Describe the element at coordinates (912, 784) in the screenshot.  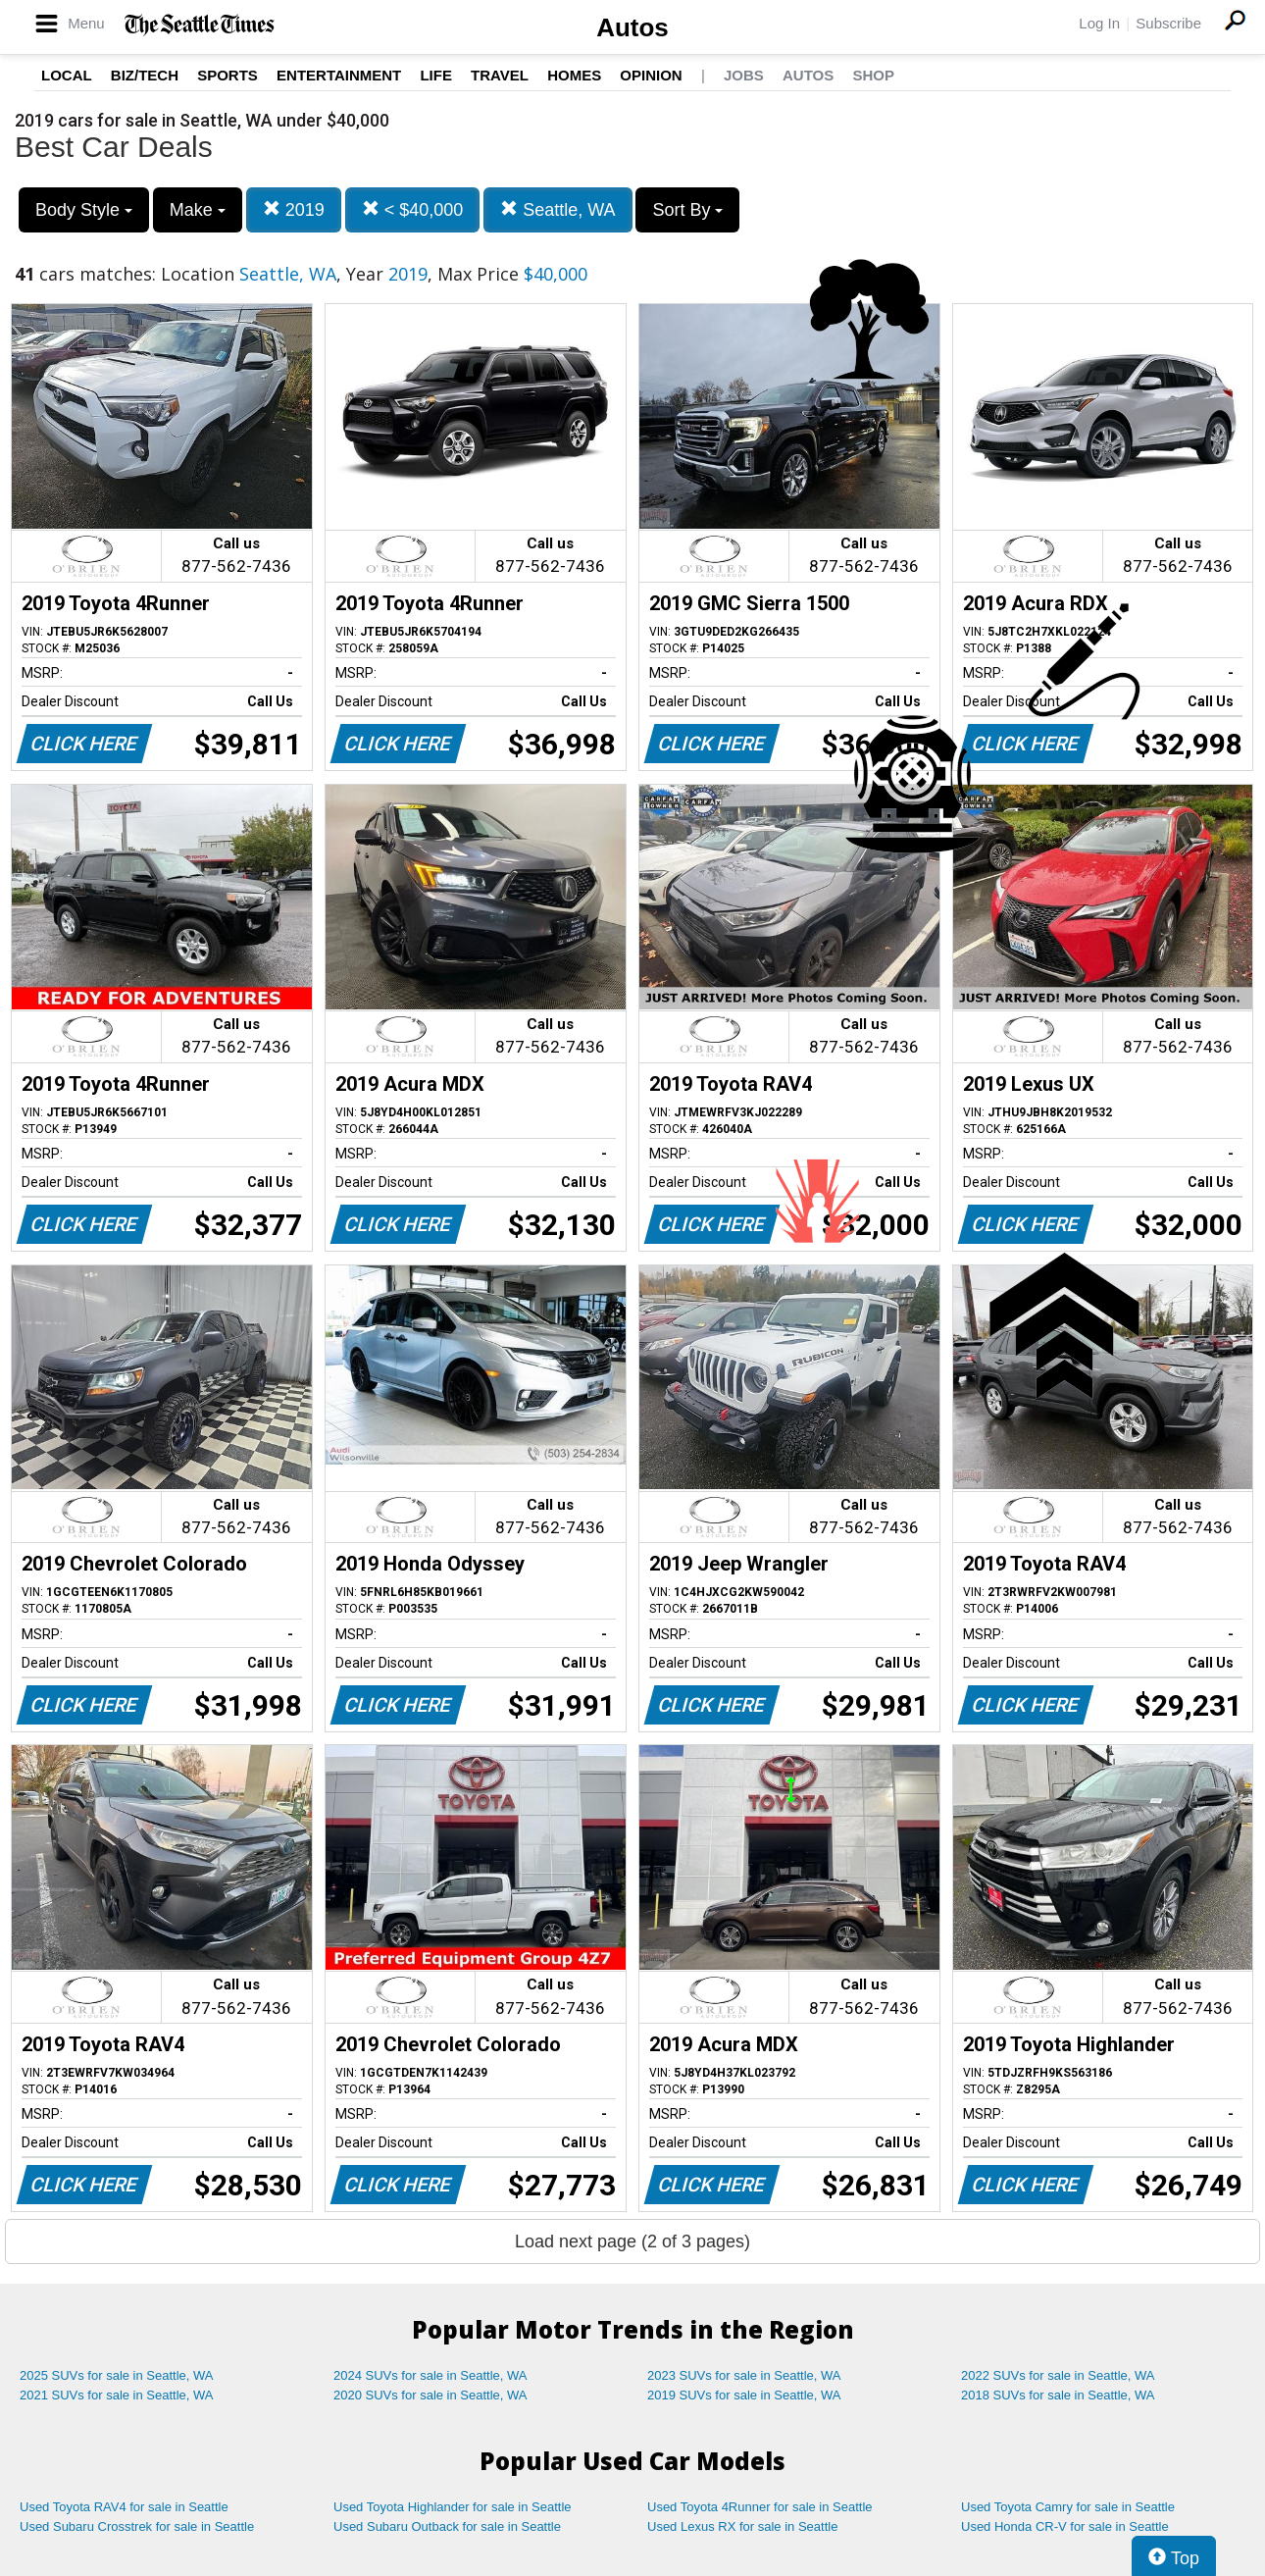
I see `access diving or underwater game mode` at that location.